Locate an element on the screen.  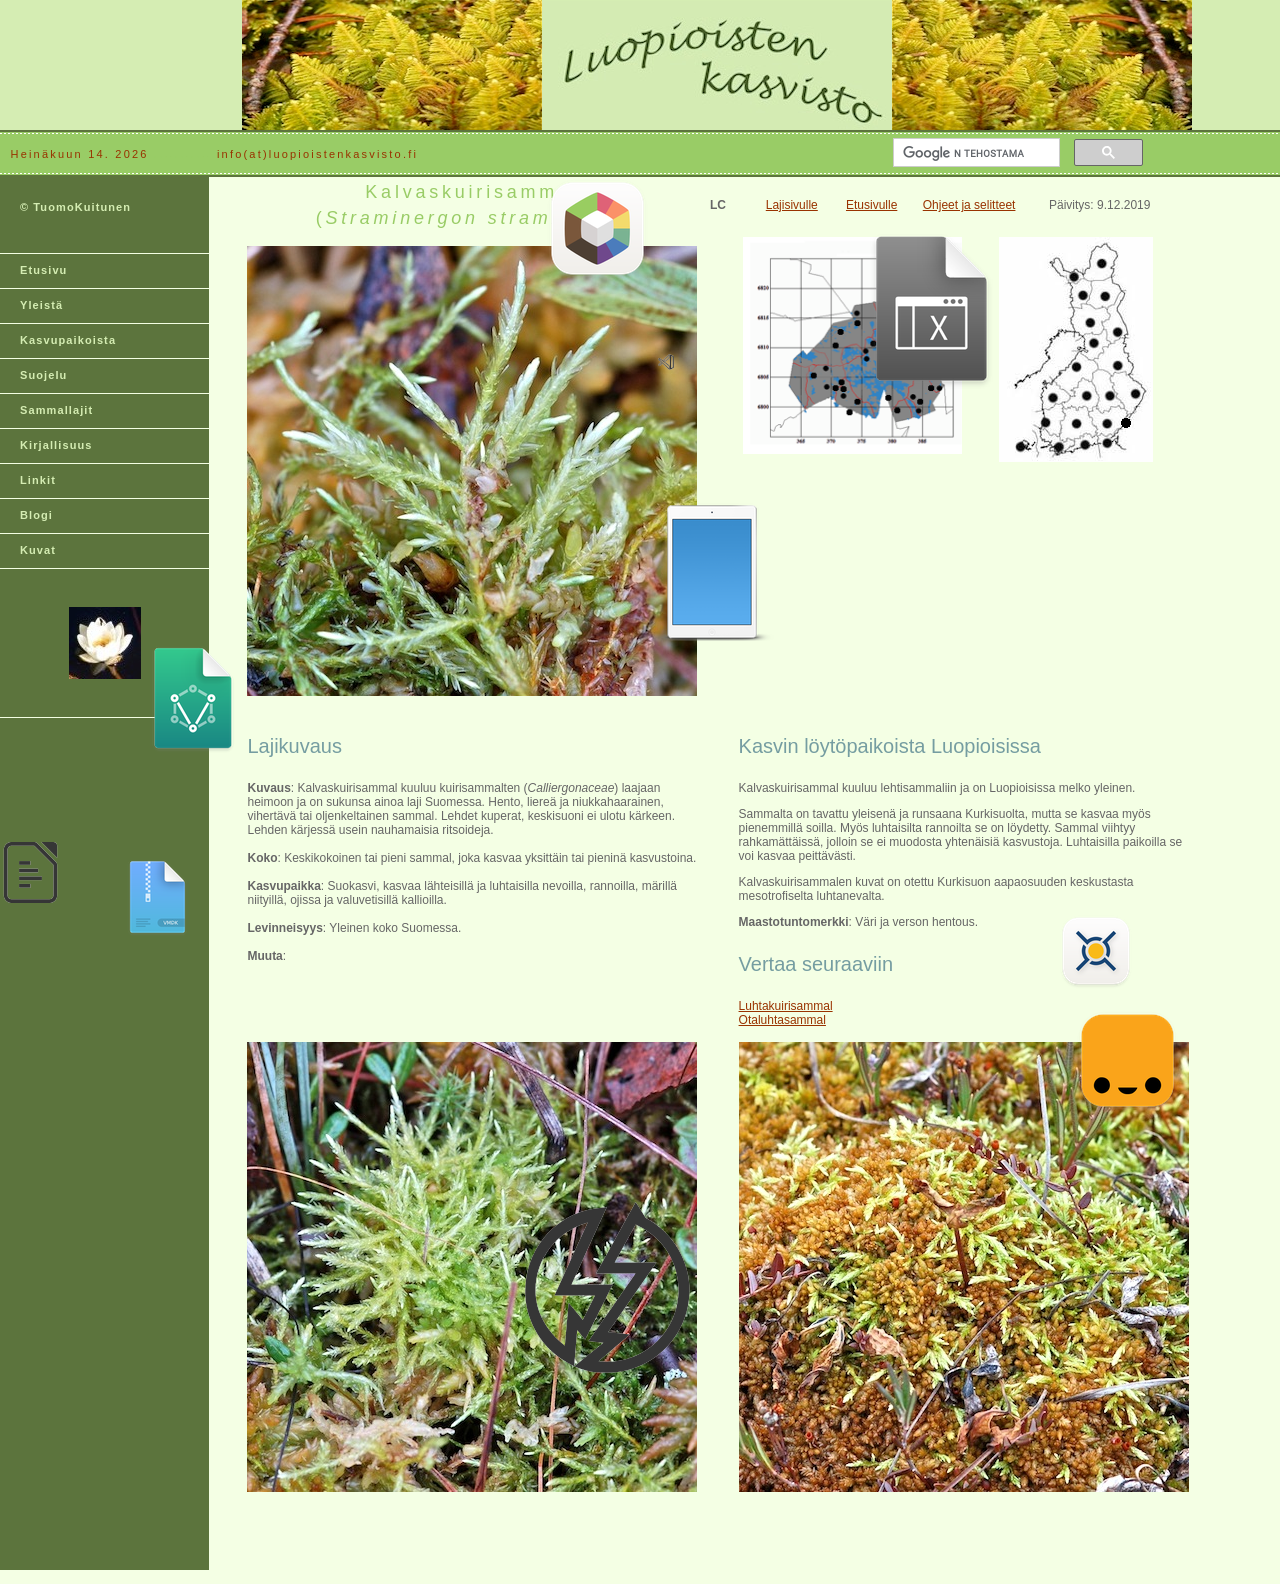
open the BOINC distributed computing application is located at coordinates (1096, 951).